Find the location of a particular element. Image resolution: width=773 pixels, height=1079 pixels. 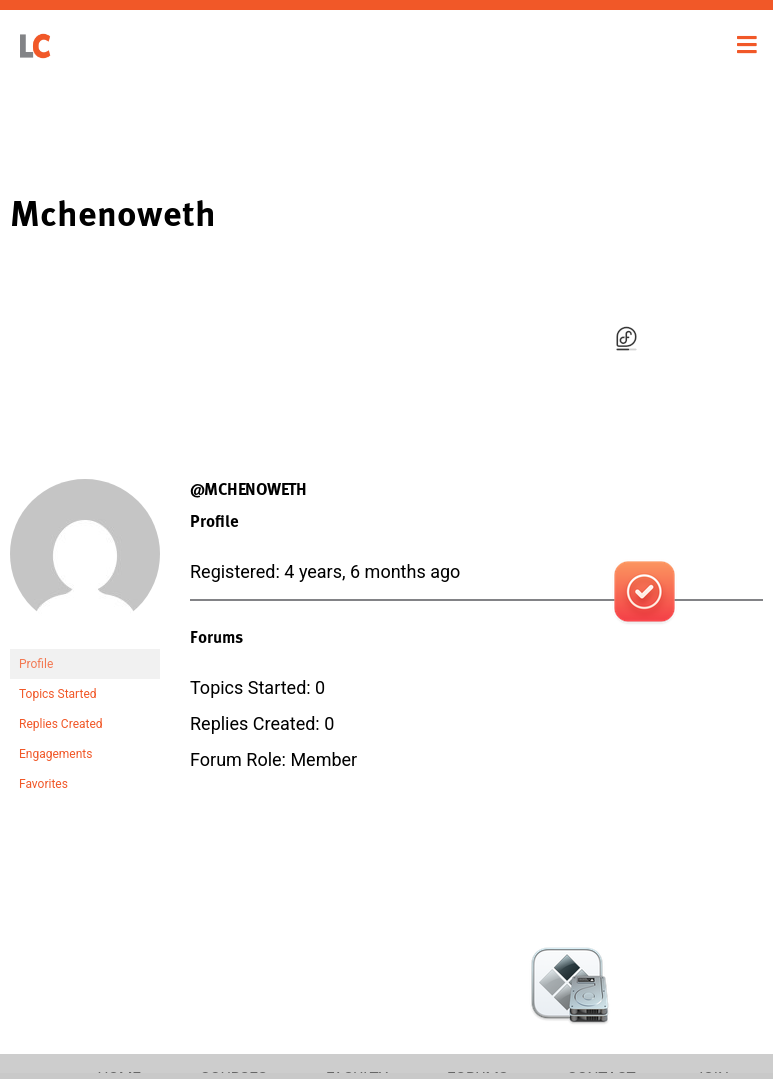

open dconf editor to modify system configuration settings is located at coordinates (644, 591).